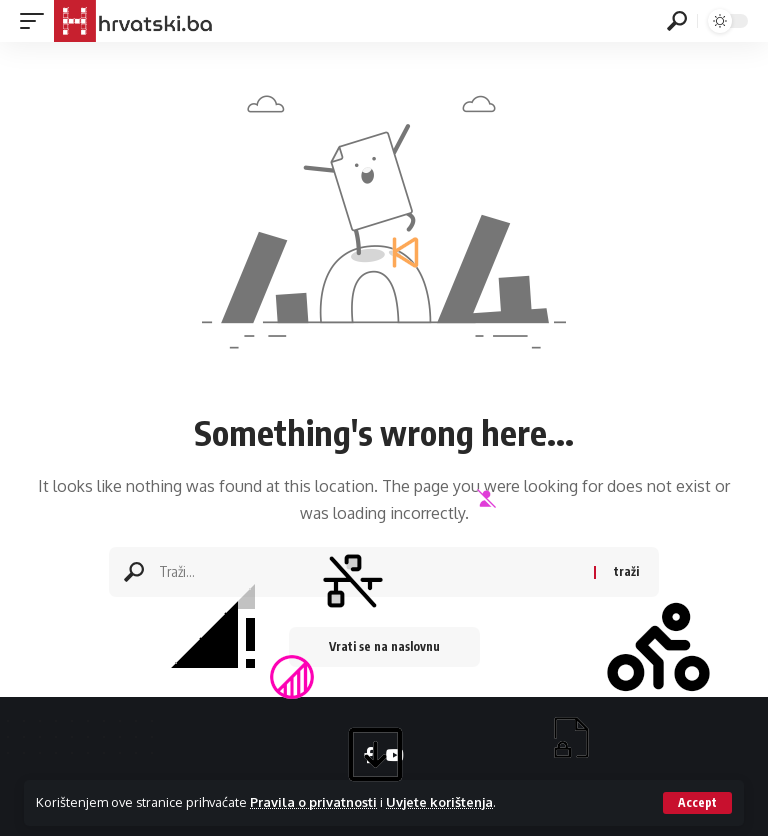  Describe the element at coordinates (375, 754) in the screenshot. I see `download file or content` at that location.